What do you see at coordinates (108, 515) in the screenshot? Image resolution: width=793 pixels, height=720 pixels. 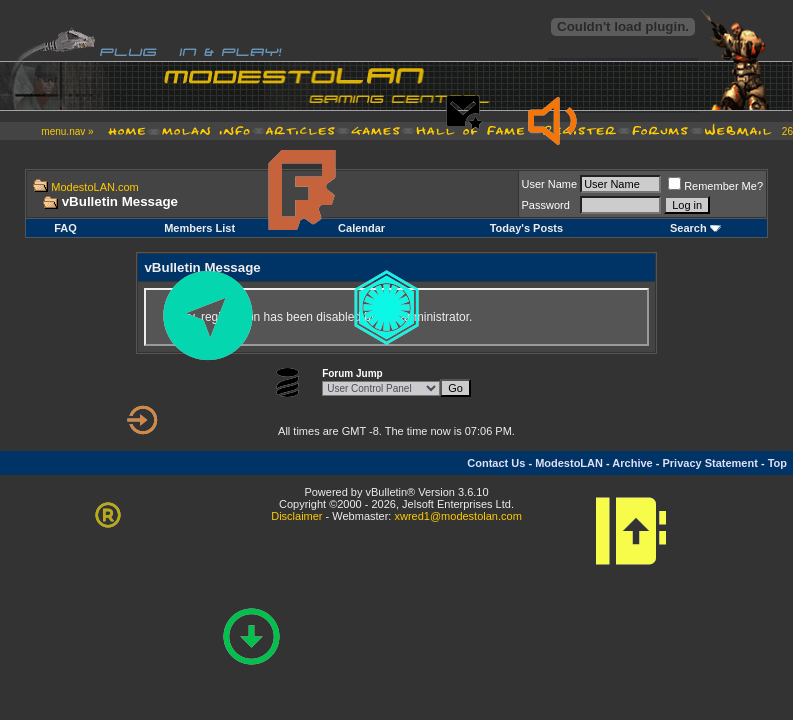 I see `indicates a registered trademark` at bounding box center [108, 515].